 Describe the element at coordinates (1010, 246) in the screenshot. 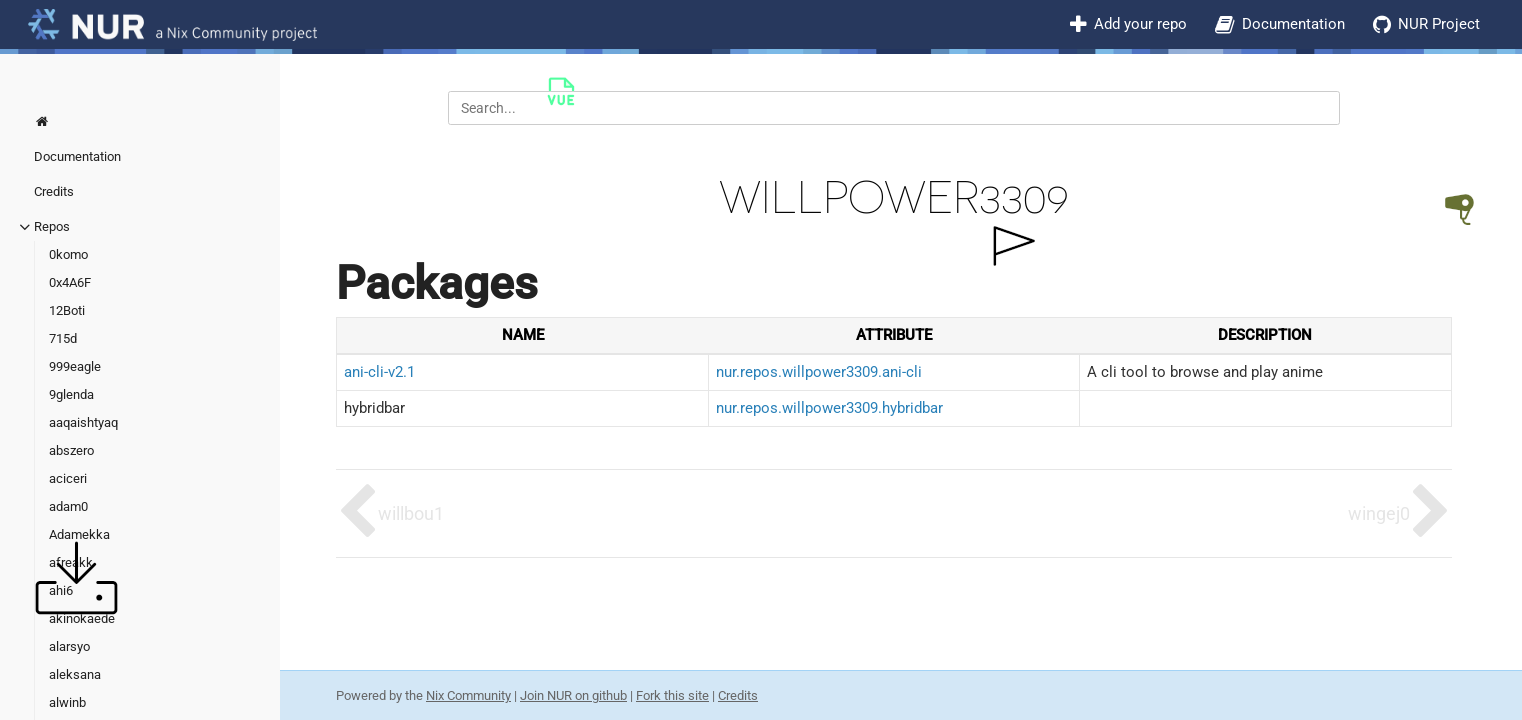

I see `flag or bookmark an item` at that location.